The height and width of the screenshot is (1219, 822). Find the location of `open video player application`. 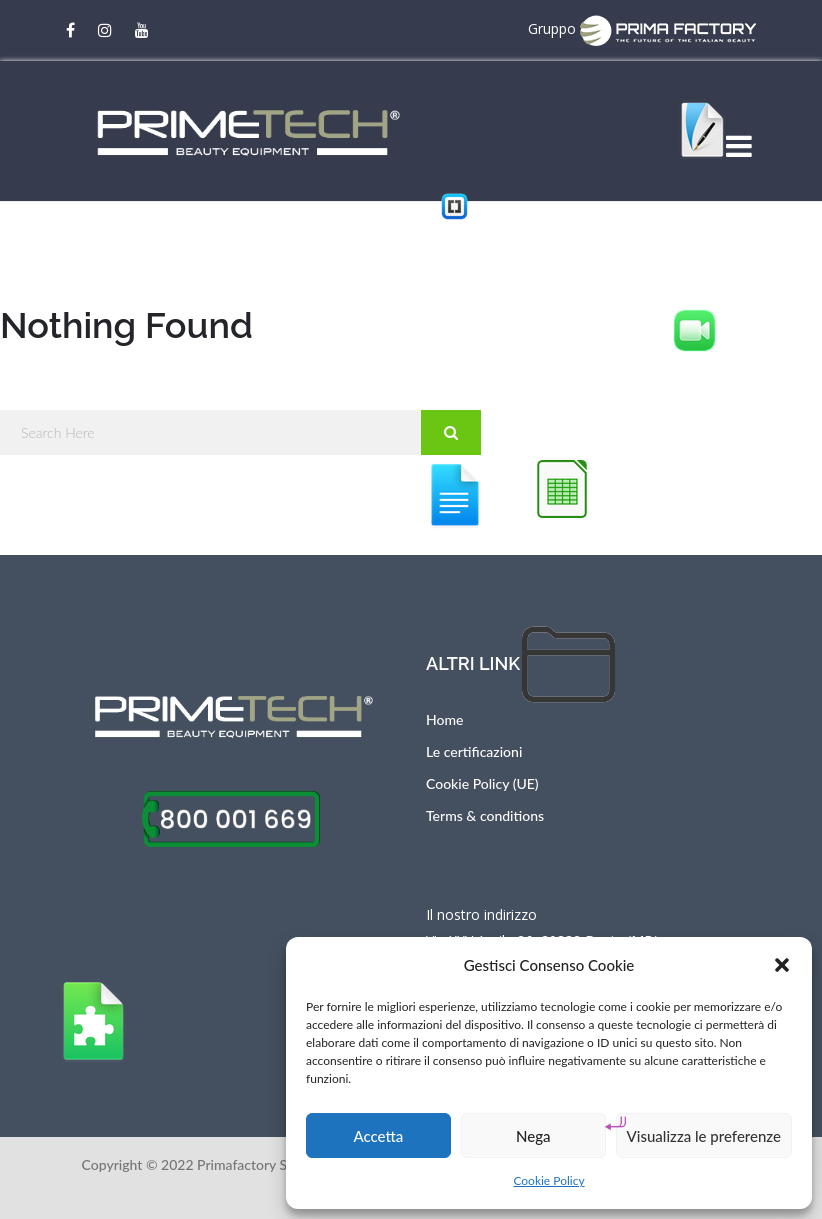

open video player application is located at coordinates (694, 330).